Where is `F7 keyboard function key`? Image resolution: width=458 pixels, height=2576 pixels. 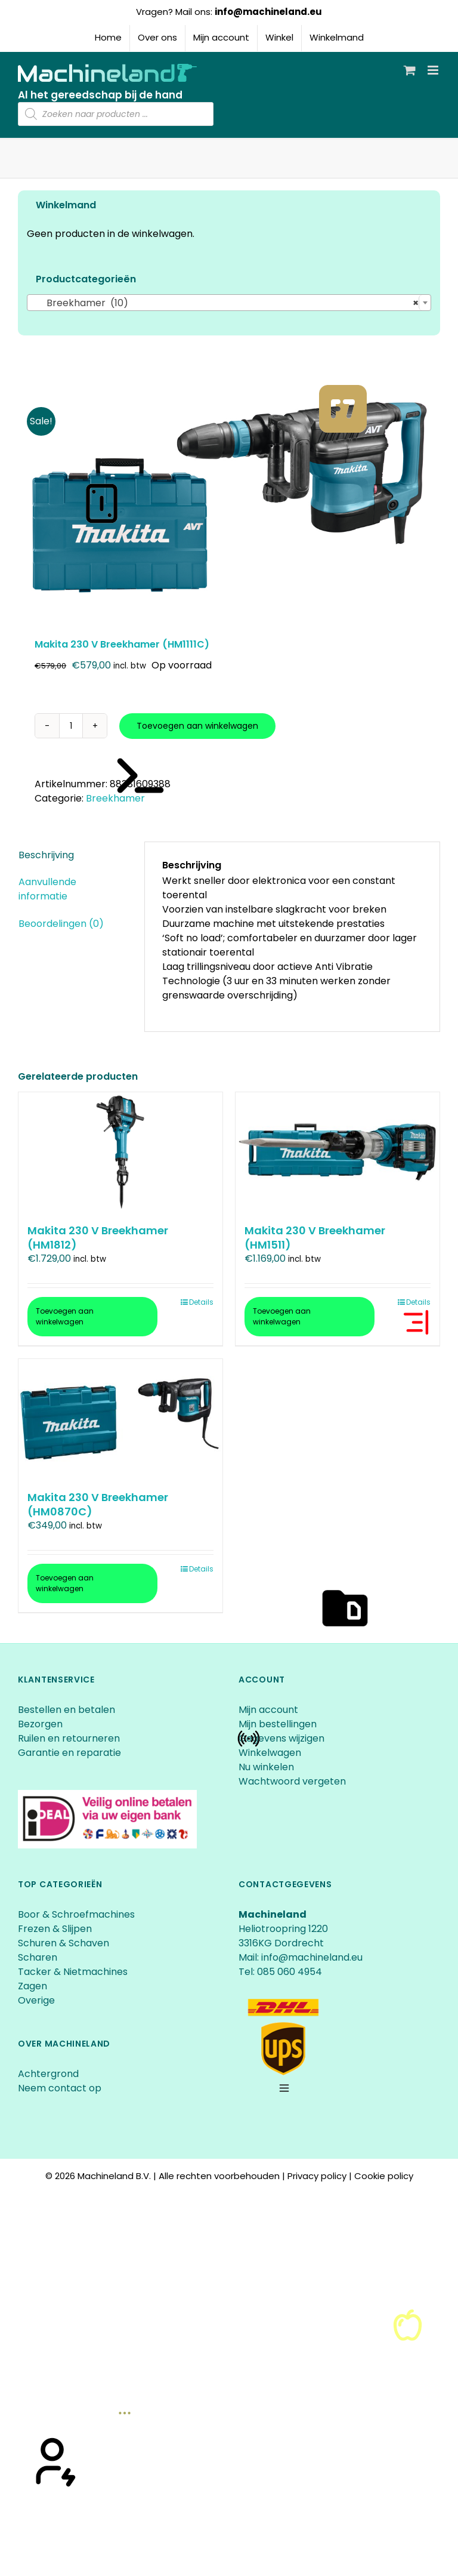
F7 keyboard function key is located at coordinates (343, 409).